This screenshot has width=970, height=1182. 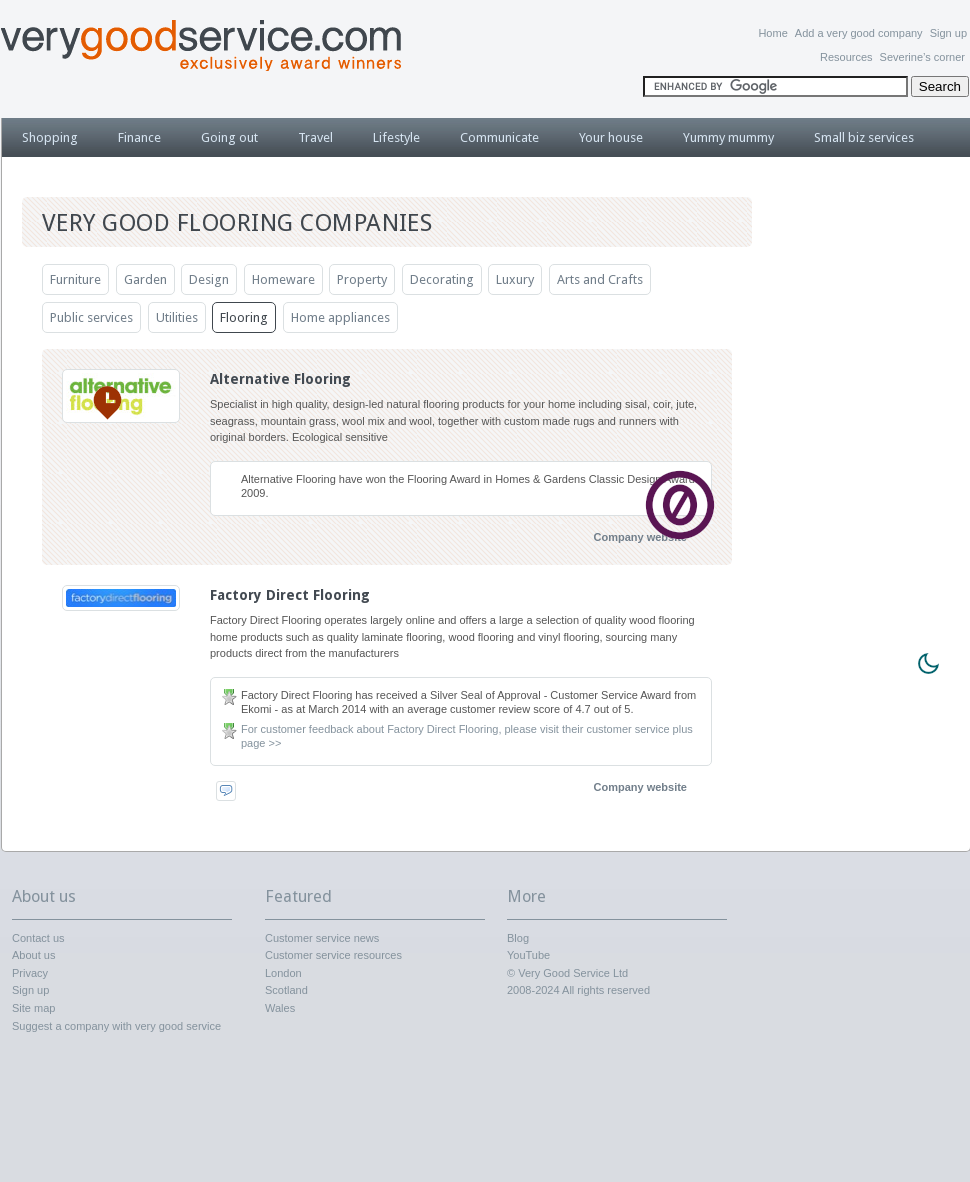 I want to click on indicates content is in the public domain (CC0 license), so click(x=680, y=505).